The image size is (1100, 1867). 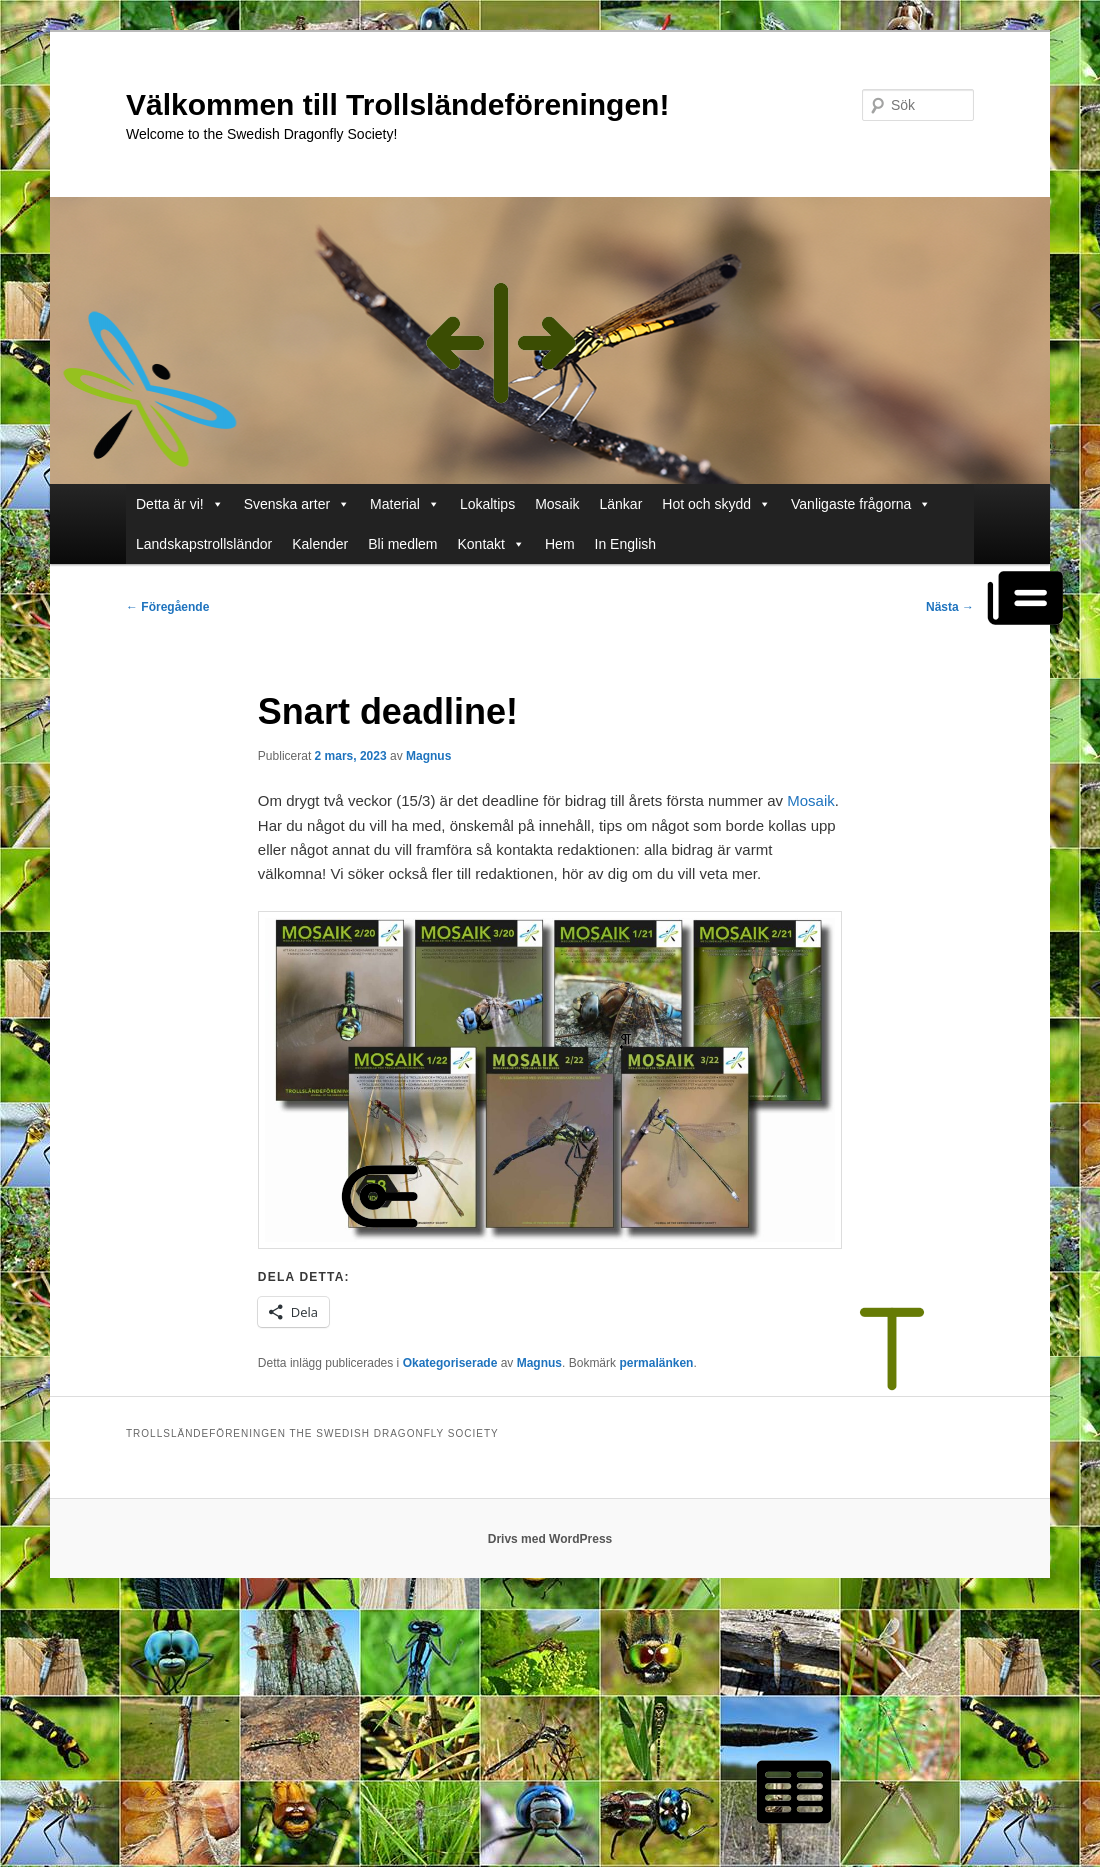 I want to click on expand content horizontally, so click(x=501, y=343).